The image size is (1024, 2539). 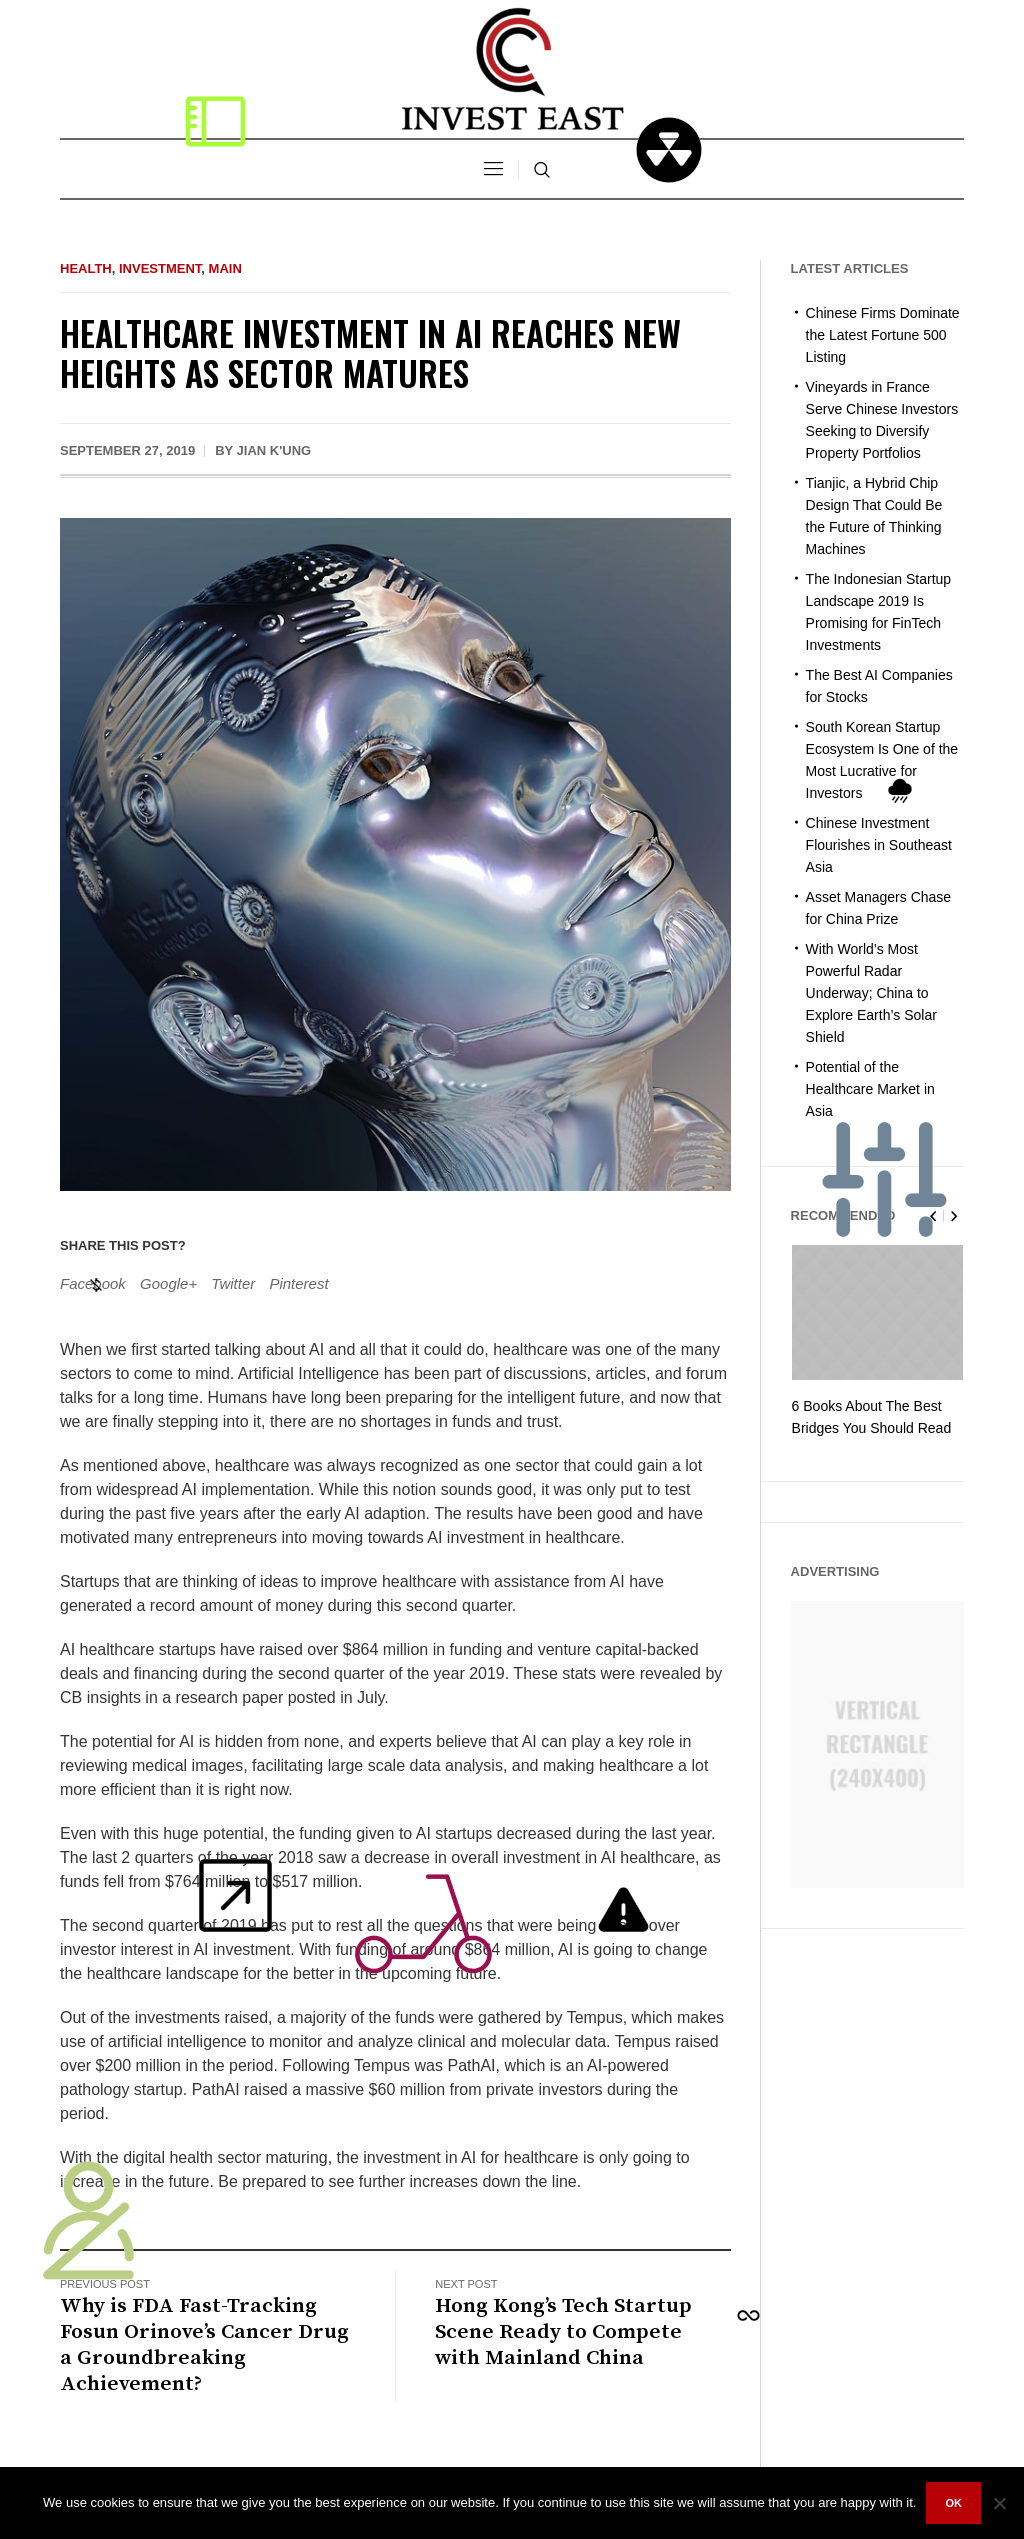 I want to click on indicates rainy weather conditions, so click(x=900, y=791).